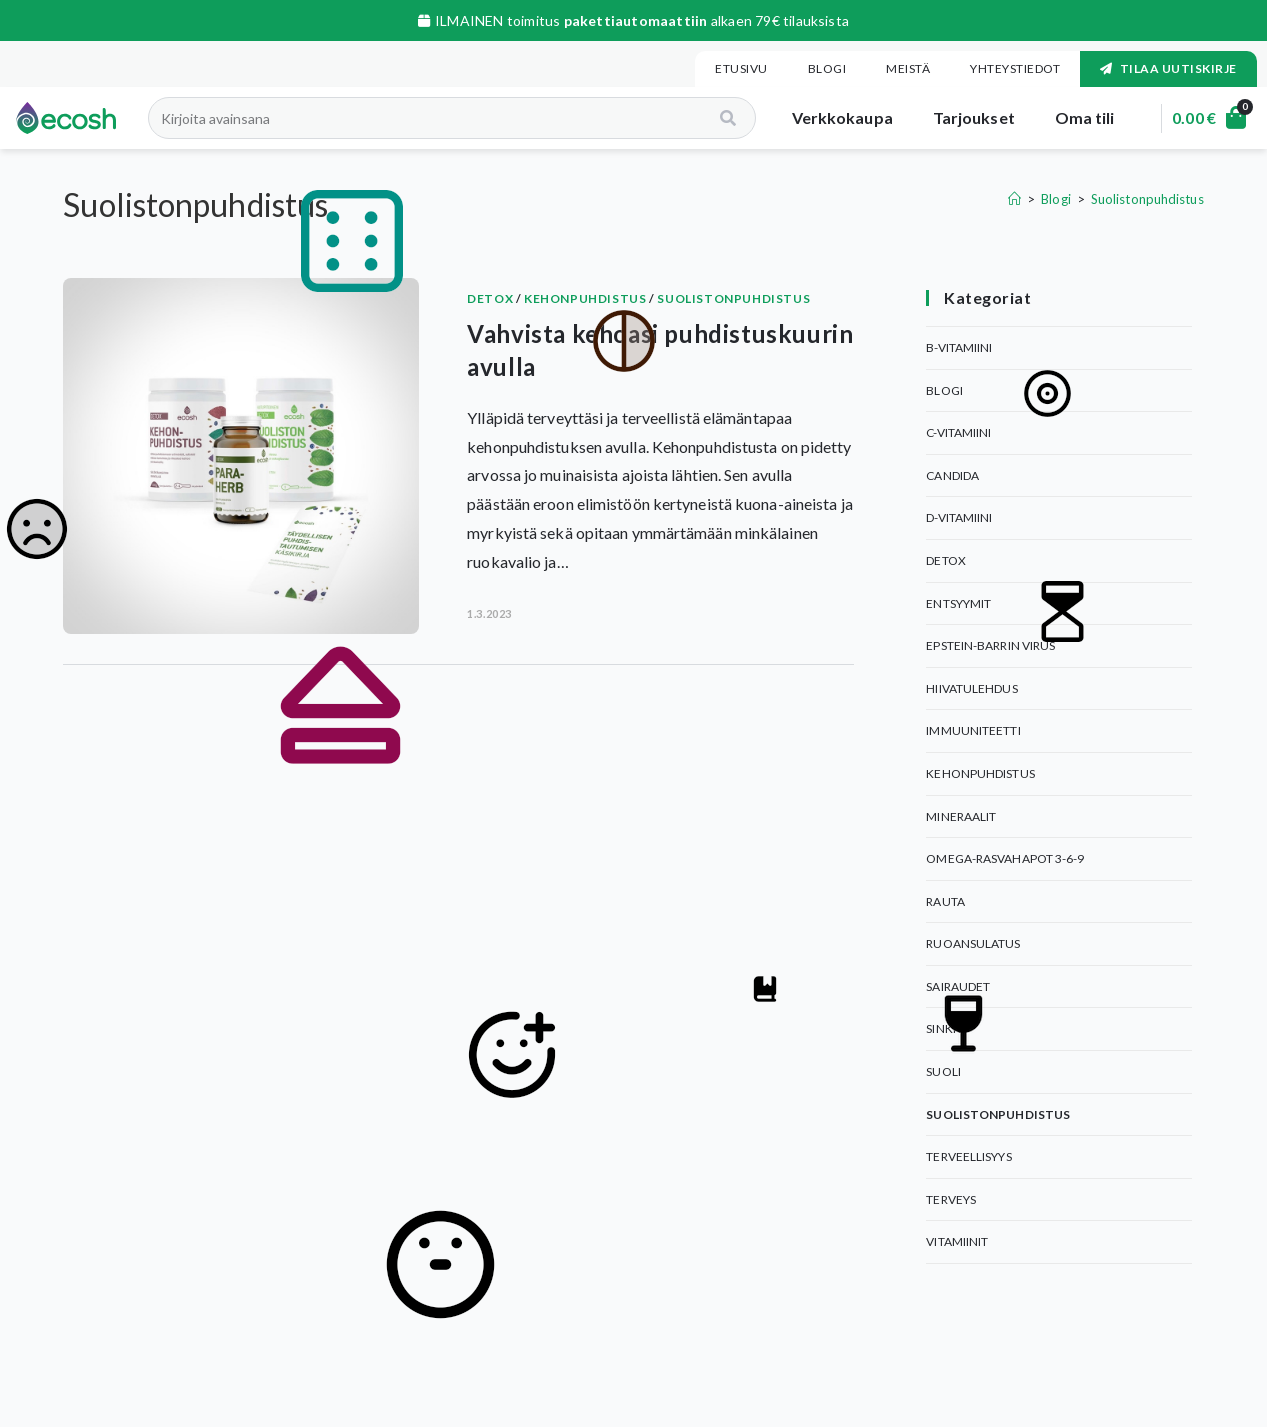 This screenshot has height=1427, width=1267. I want to click on randomize or shuffle content, so click(352, 241).